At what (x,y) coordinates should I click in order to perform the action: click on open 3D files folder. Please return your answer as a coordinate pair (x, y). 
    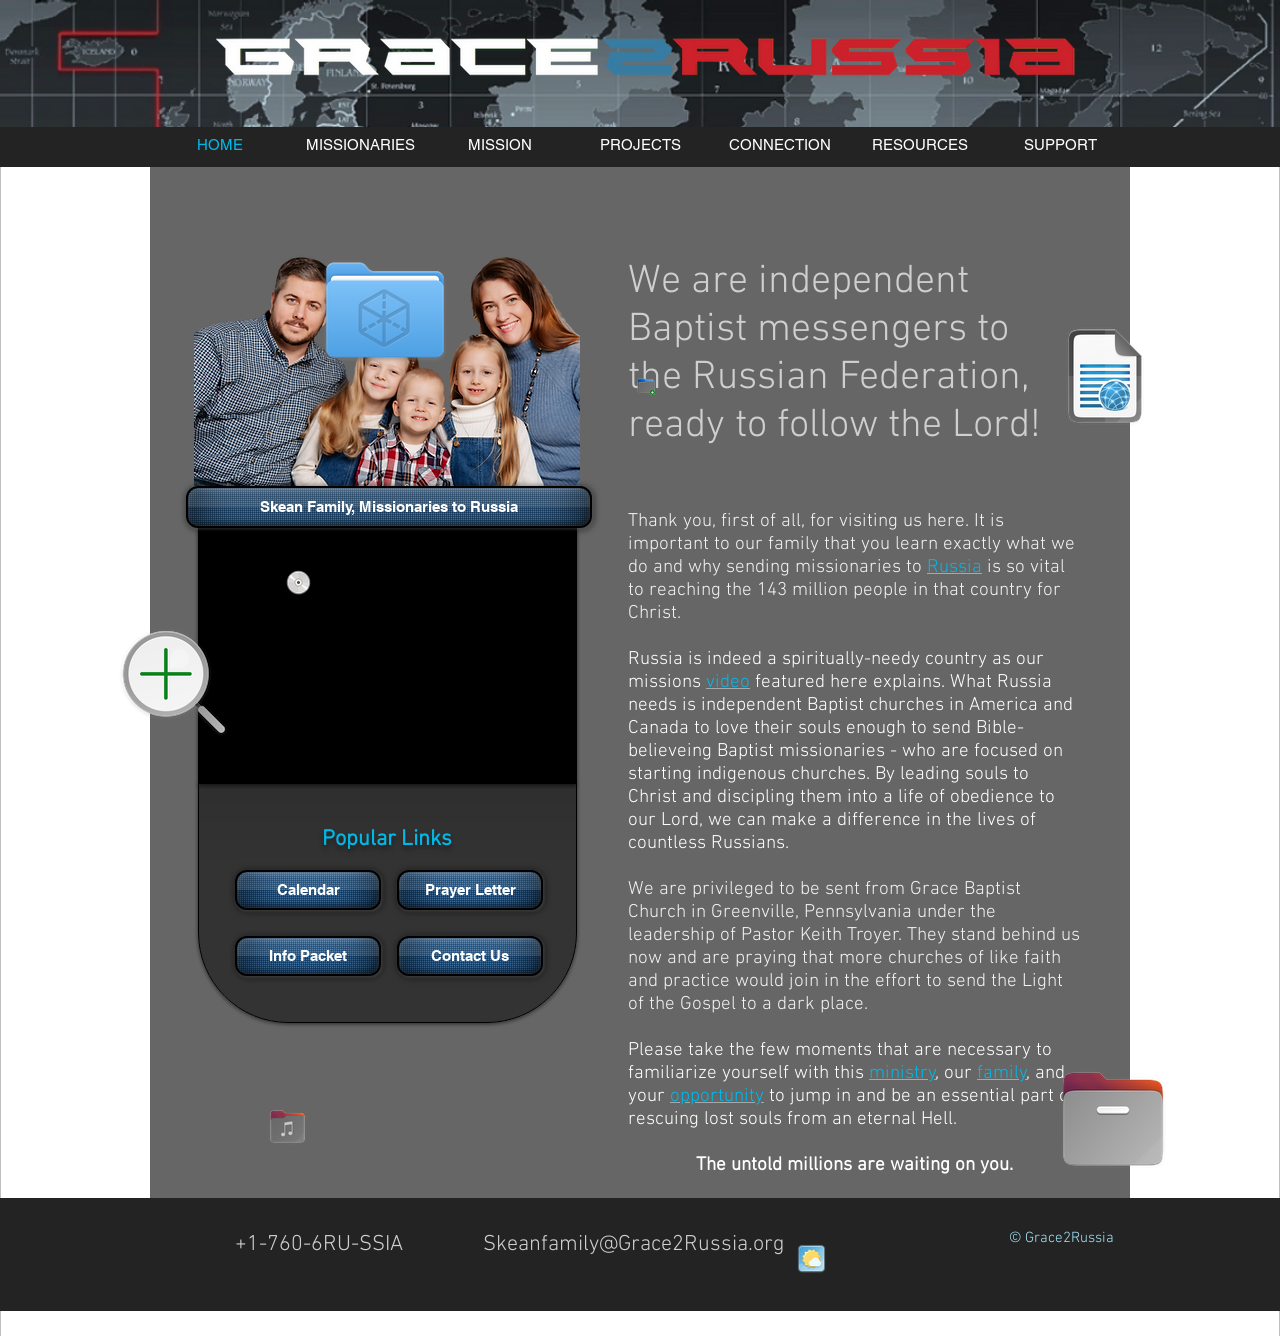
    Looking at the image, I should click on (385, 310).